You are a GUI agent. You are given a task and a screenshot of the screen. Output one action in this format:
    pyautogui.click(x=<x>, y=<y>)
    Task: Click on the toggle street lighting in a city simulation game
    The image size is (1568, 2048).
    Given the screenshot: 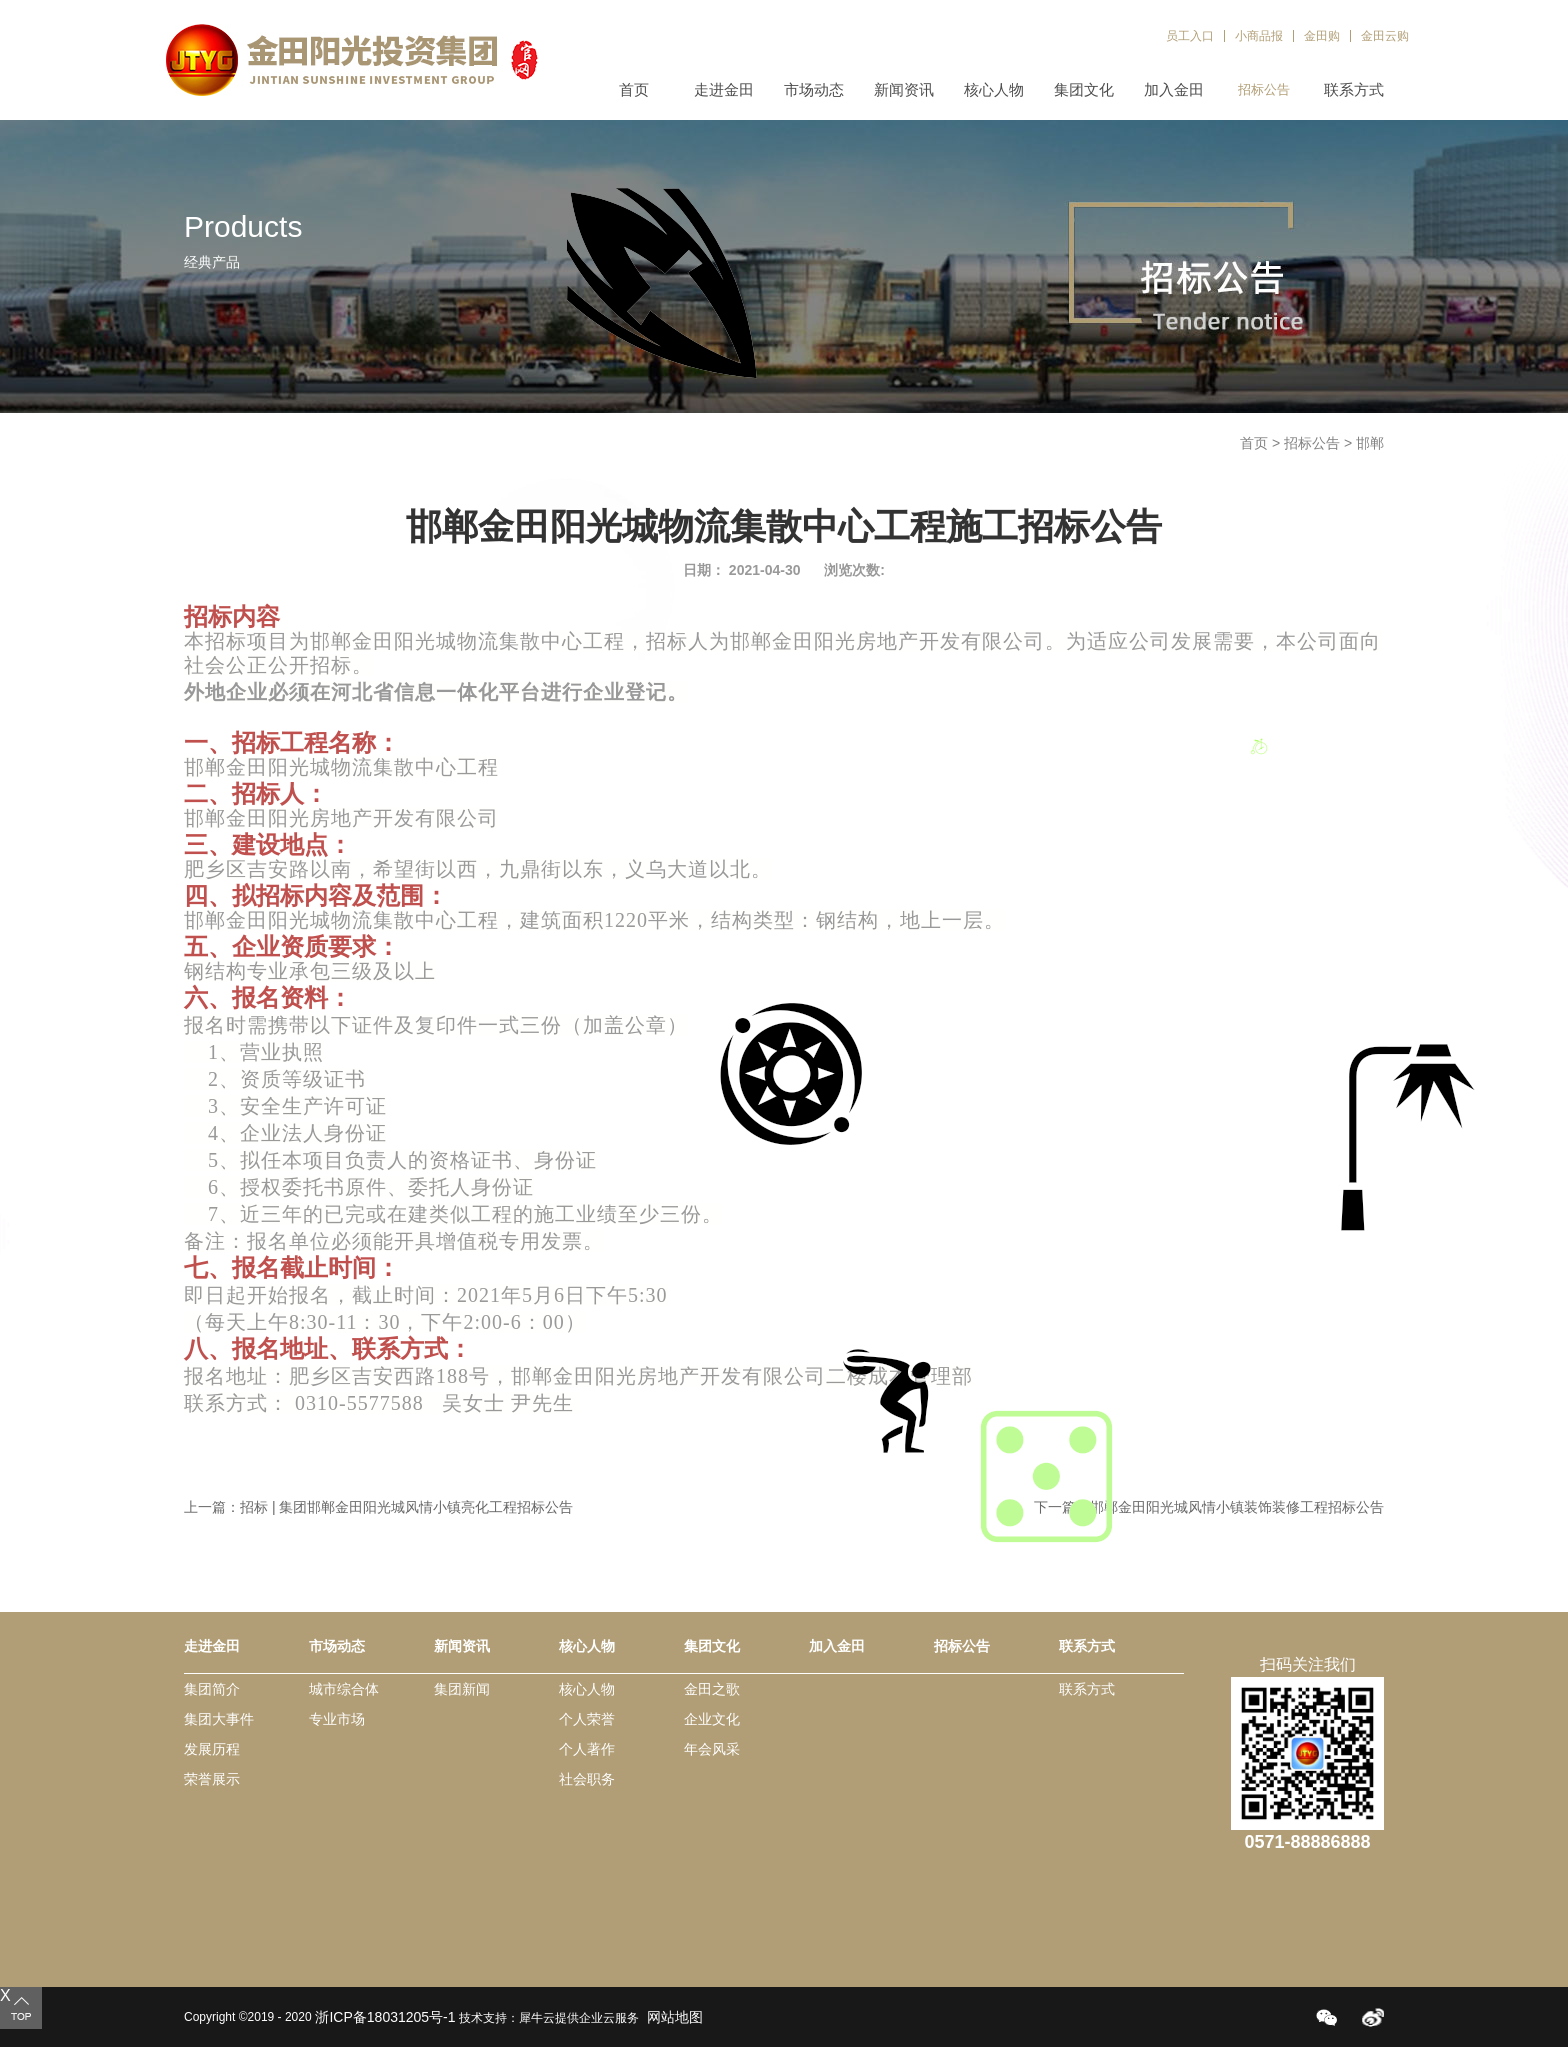 What is the action you would take?
    pyautogui.click(x=1417, y=1134)
    